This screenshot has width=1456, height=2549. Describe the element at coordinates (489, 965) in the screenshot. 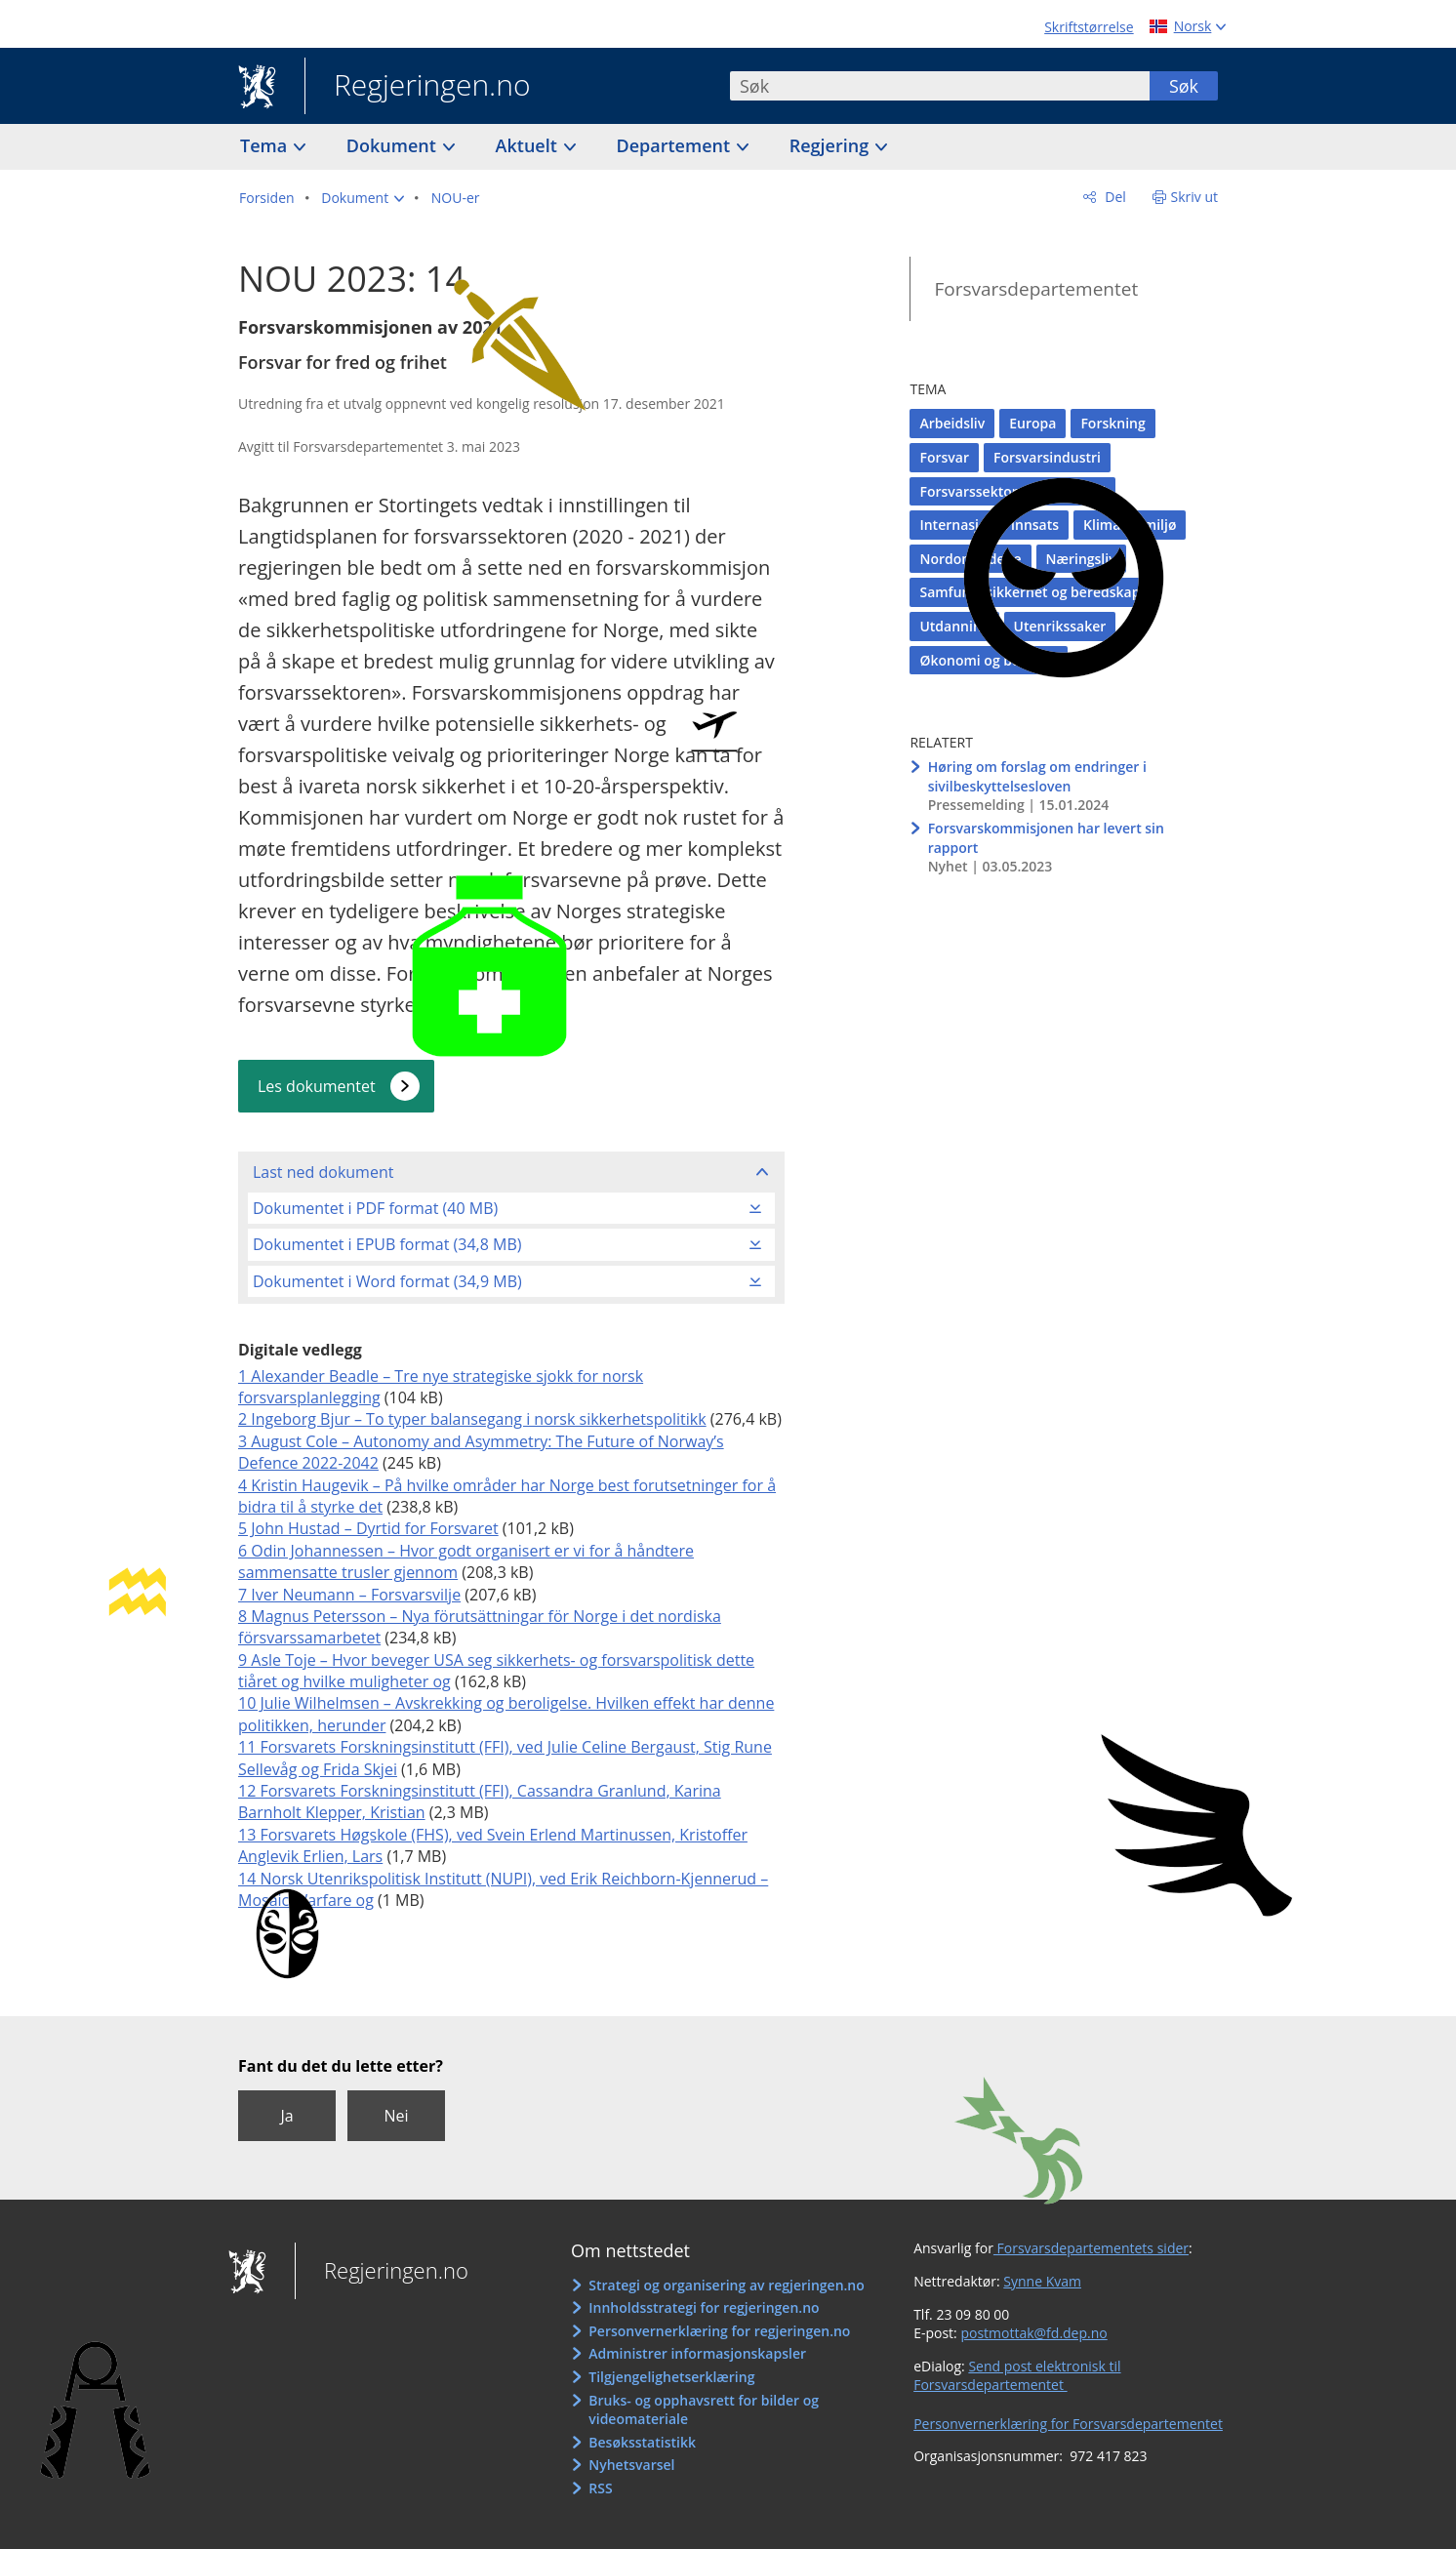

I see `access health or healing items` at that location.